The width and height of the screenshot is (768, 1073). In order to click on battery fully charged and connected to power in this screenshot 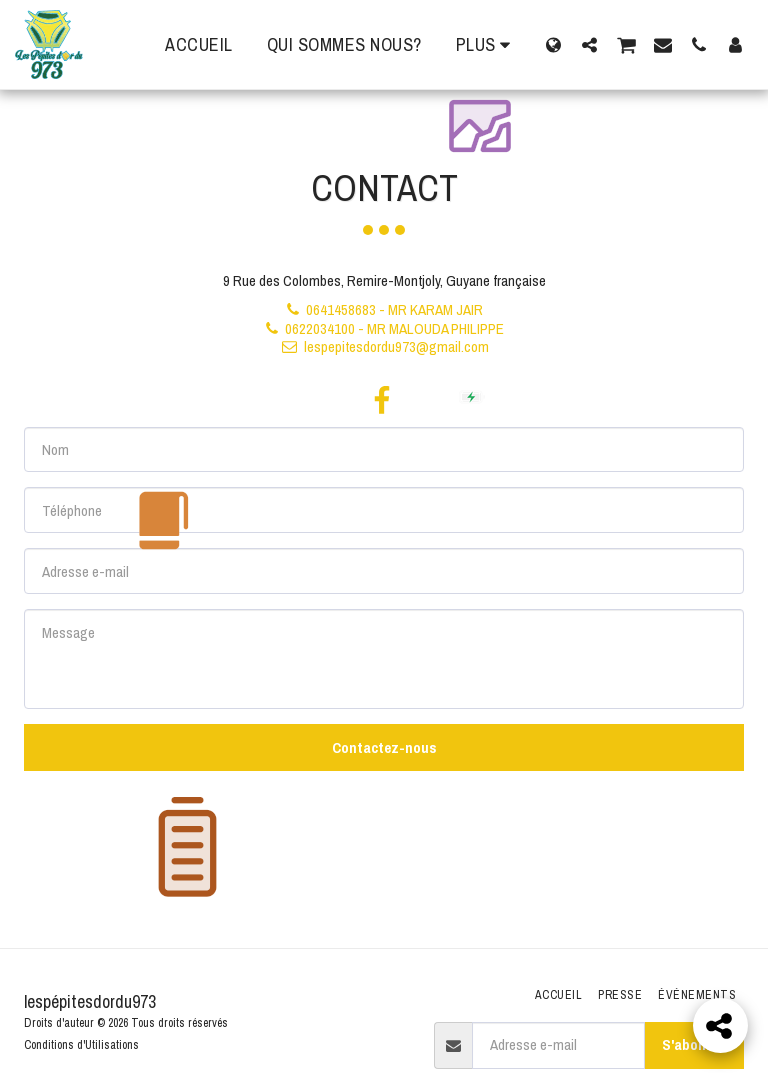, I will do `click(472, 397)`.